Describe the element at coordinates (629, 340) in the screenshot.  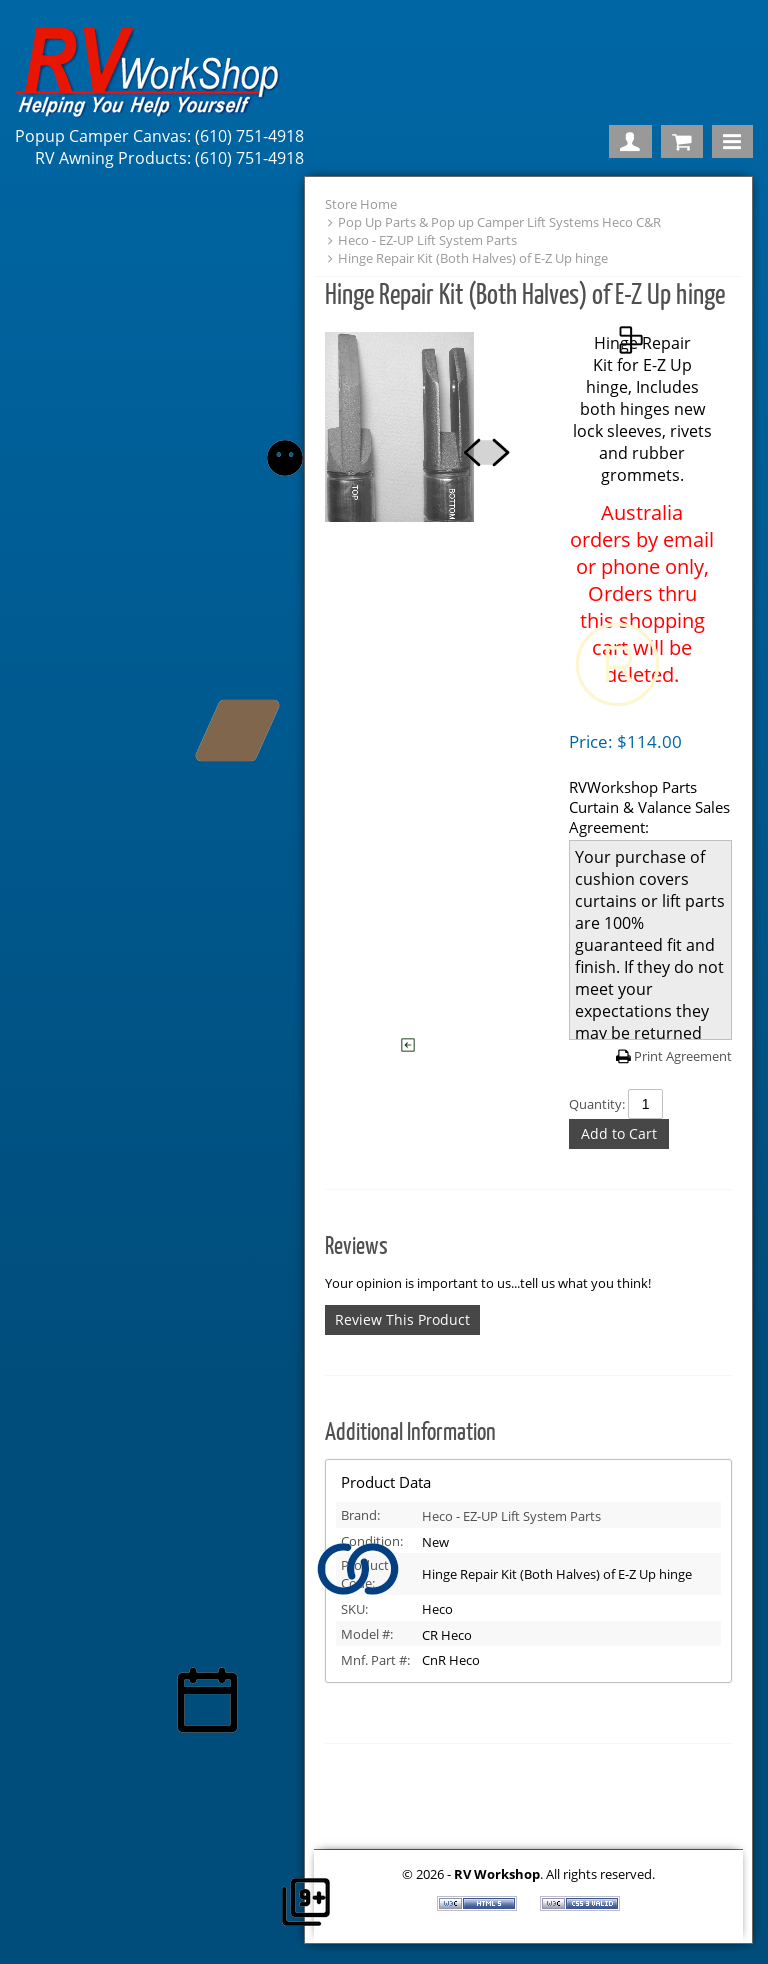
I see `open replit coding environment` at that location.